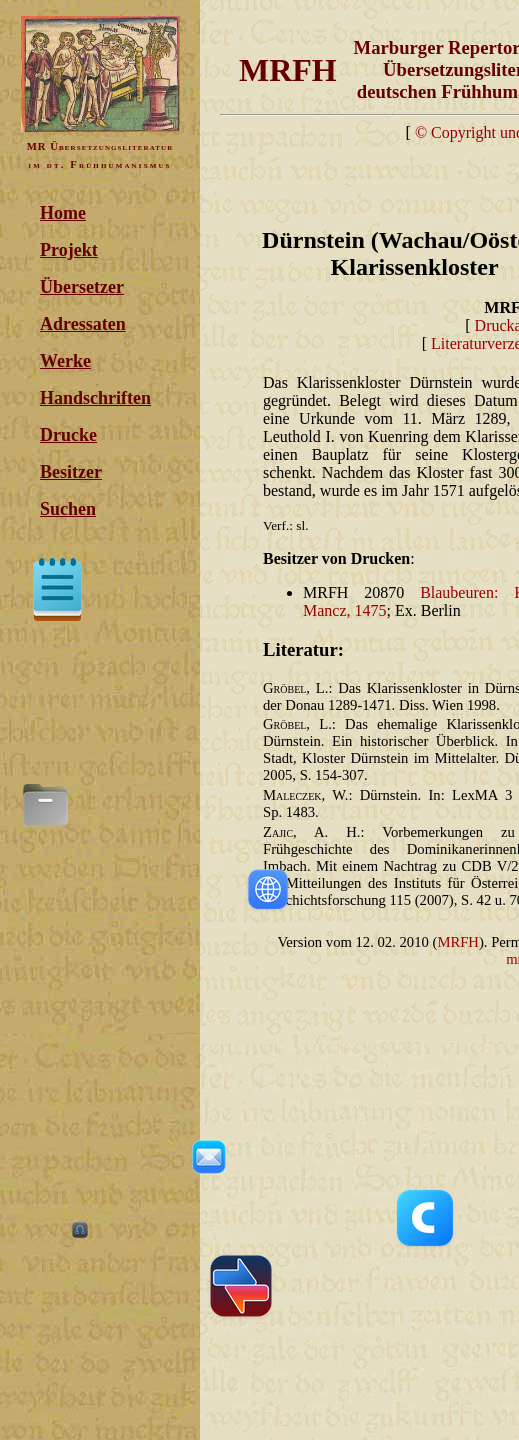 The width and height of the screenshot is (519, 1440). Describe the element at coordinates (80, 1230) in the screenshot. I see `open auryo soundcloud client` at that location.